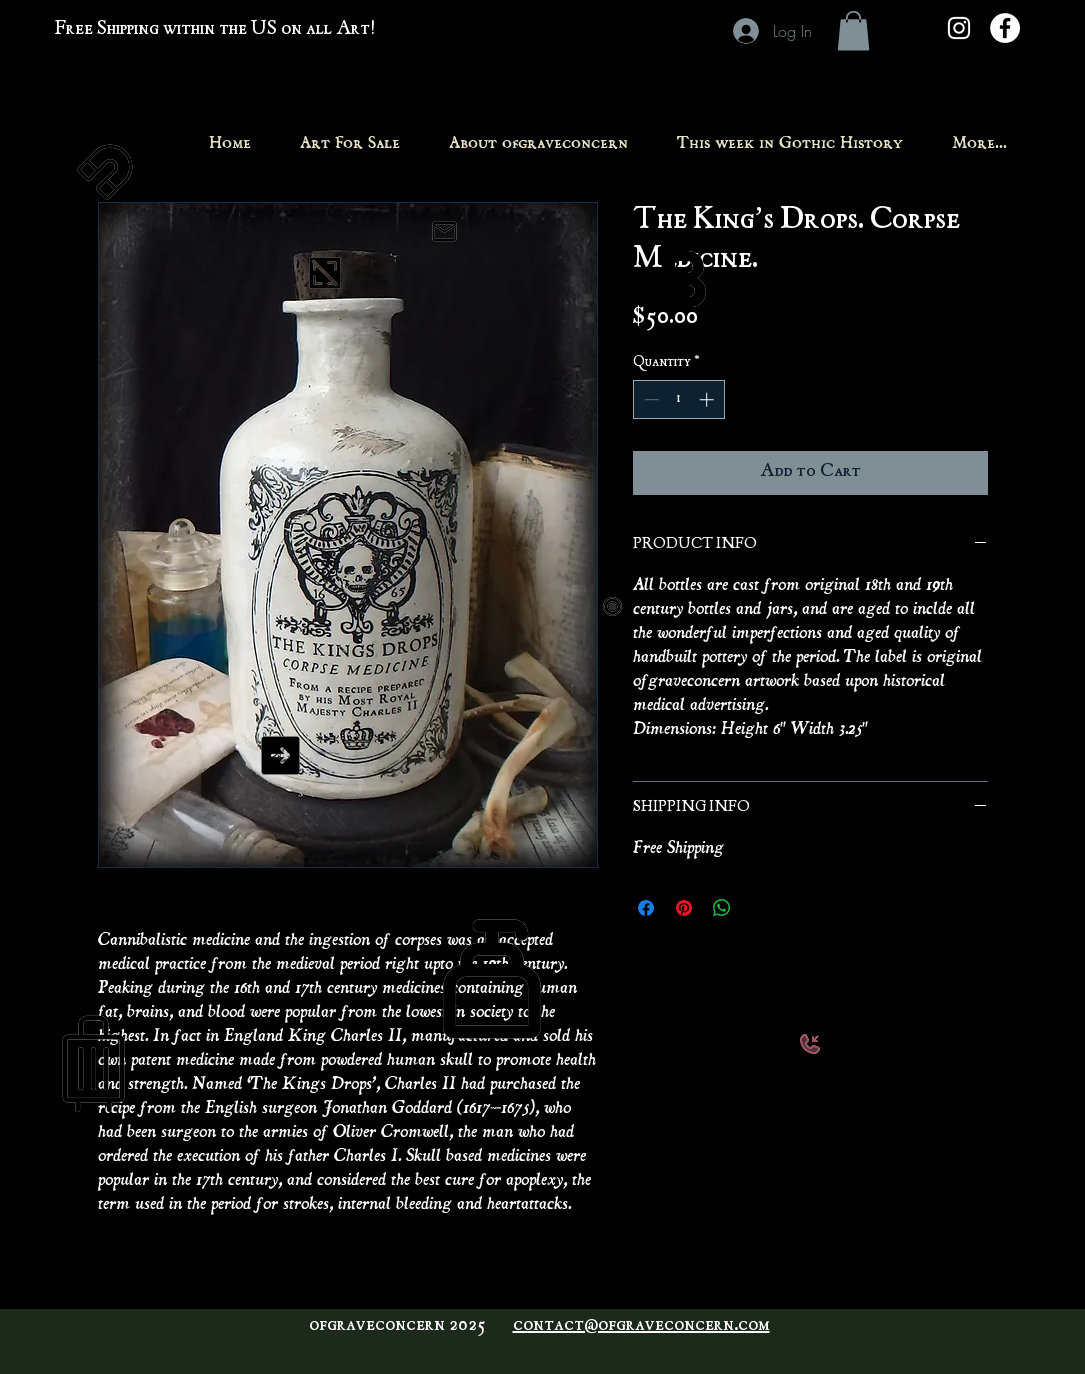 The height and width of the screenshot is (1374, 1085). Describe the element at coordinates (810, 1043) in the screenshot. I see `incoming call notification` at that location.